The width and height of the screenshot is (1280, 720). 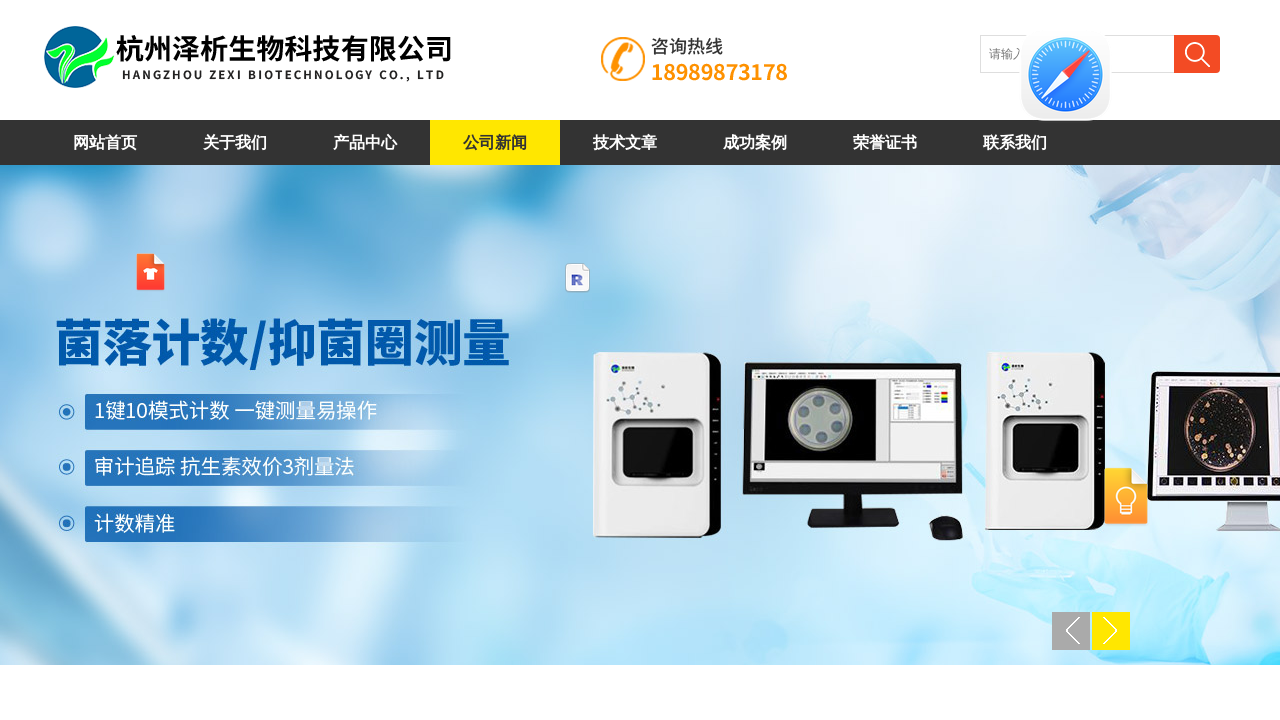 What do you see at coordinates (150, 272) in the screenshot?
I see `a theme or appearance customization file` at bounding box center [150, 272].